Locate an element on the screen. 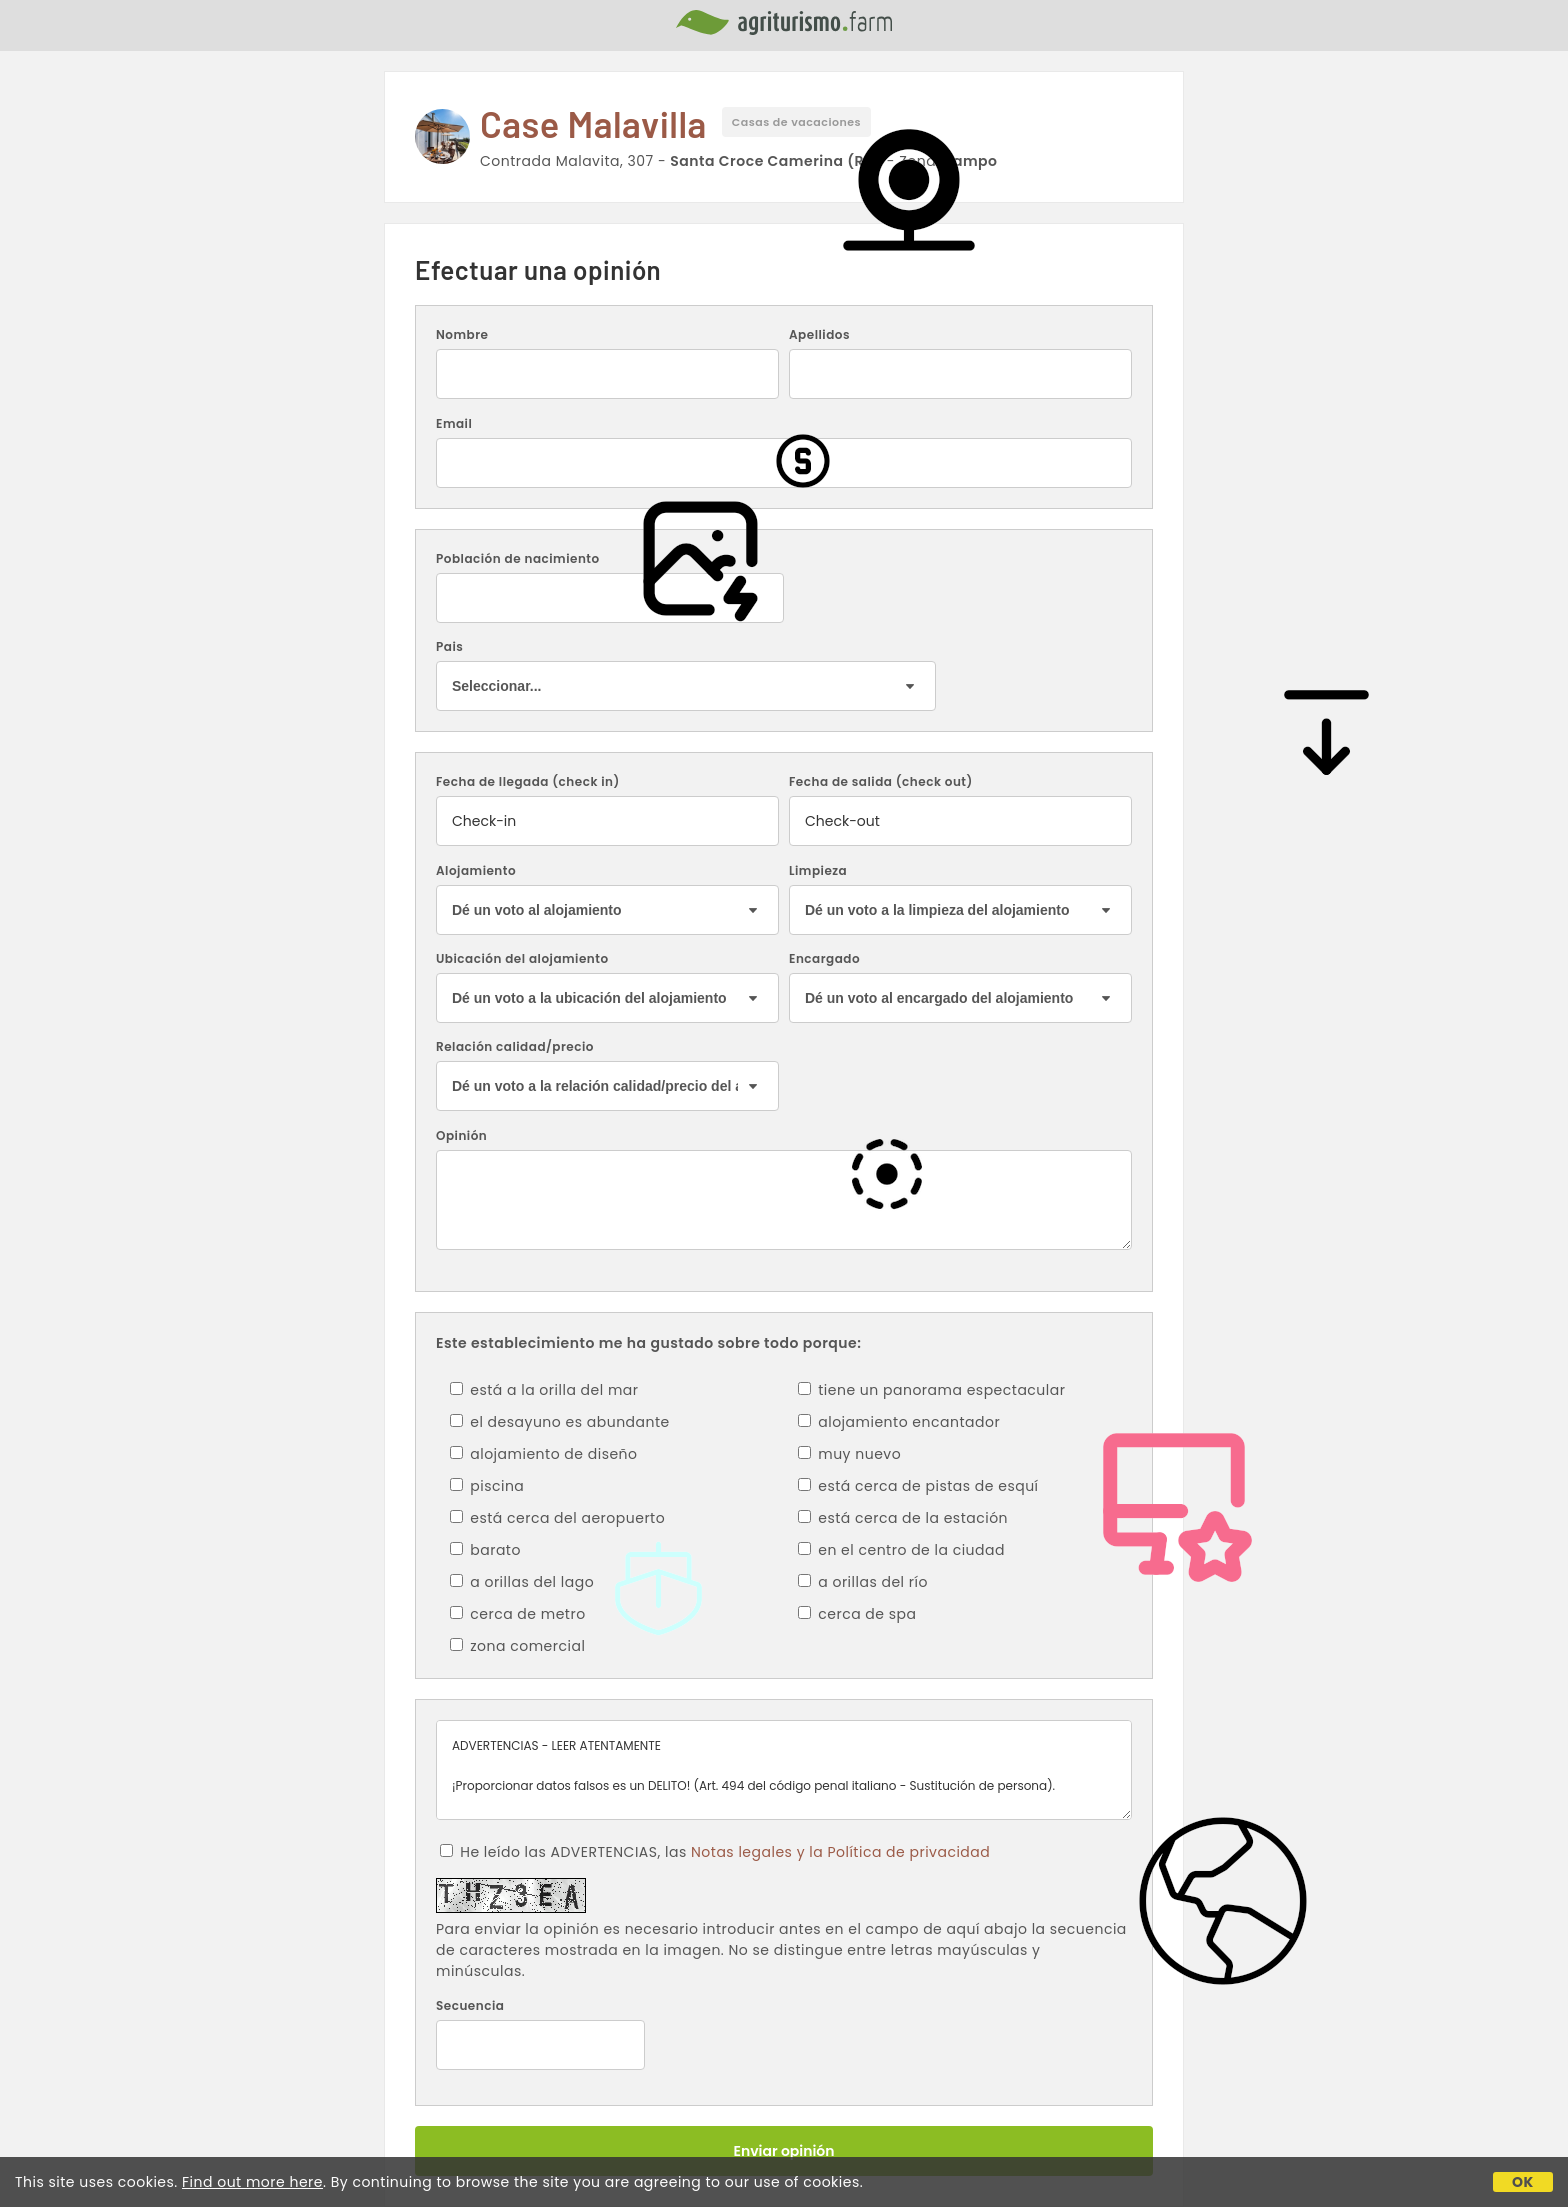  enable webcam or video camera is located at coordinates (909, 195).